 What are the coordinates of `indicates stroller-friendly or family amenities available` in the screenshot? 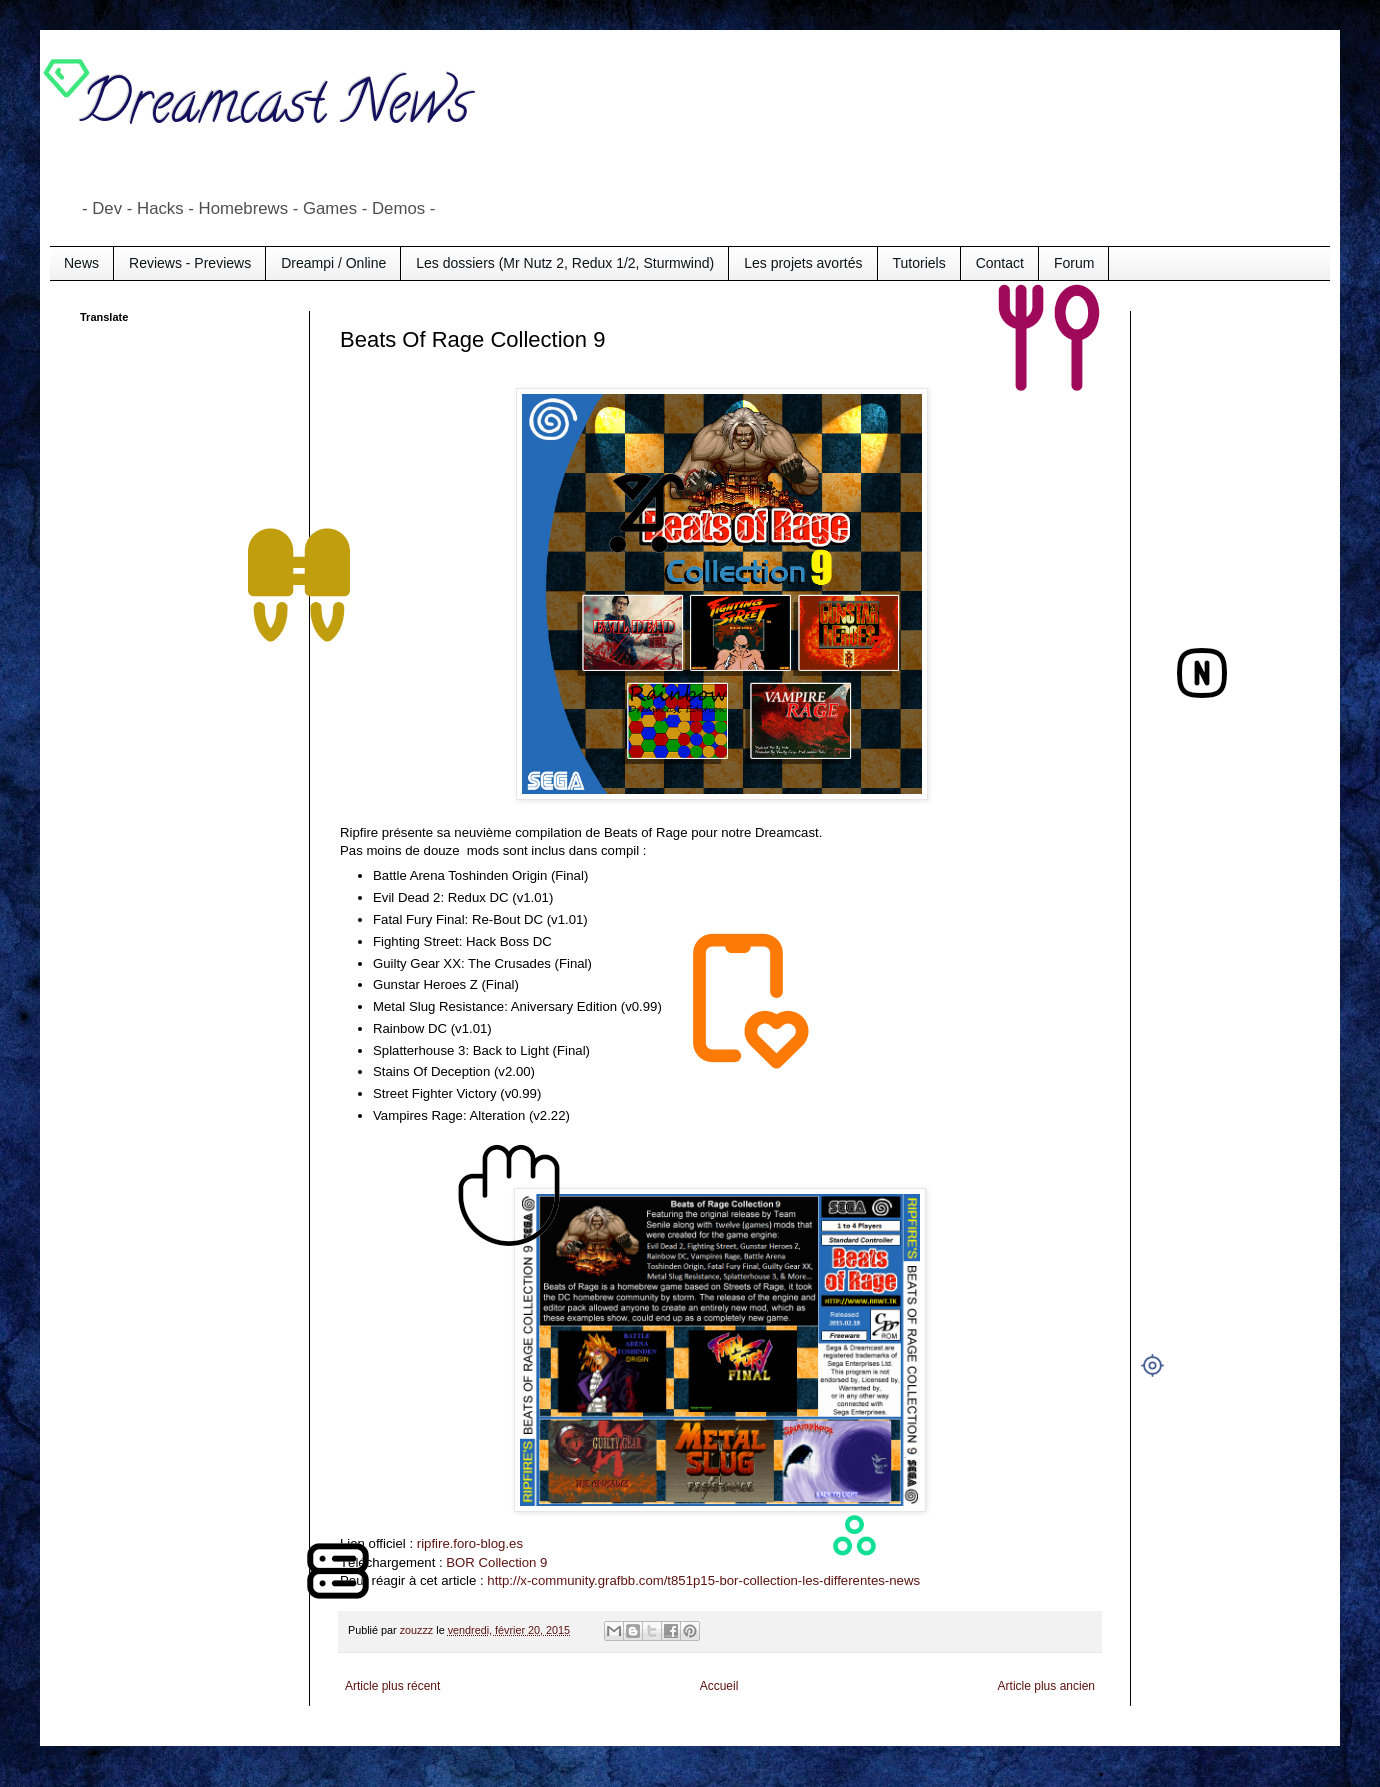 It's located at (643, 511).